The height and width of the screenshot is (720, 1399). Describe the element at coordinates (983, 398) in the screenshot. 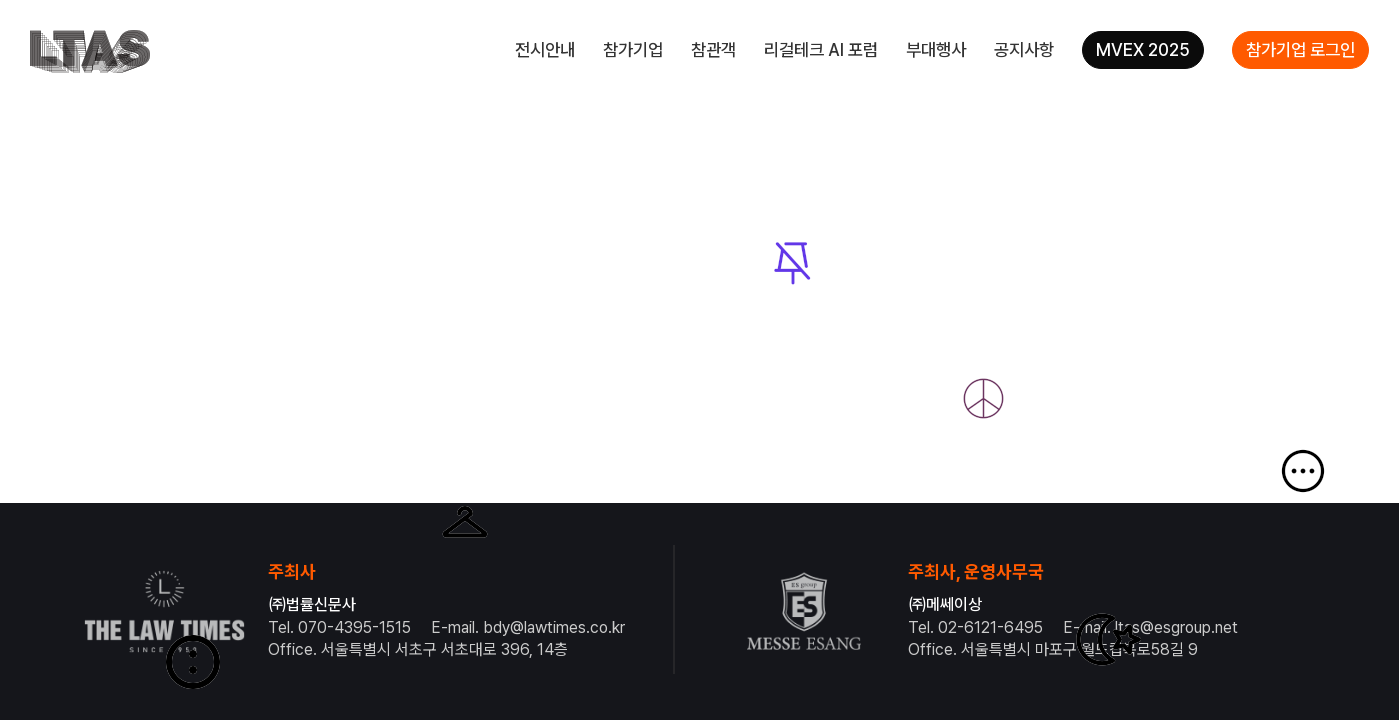

I see `peace symbol or anti-war indicator` at that location.